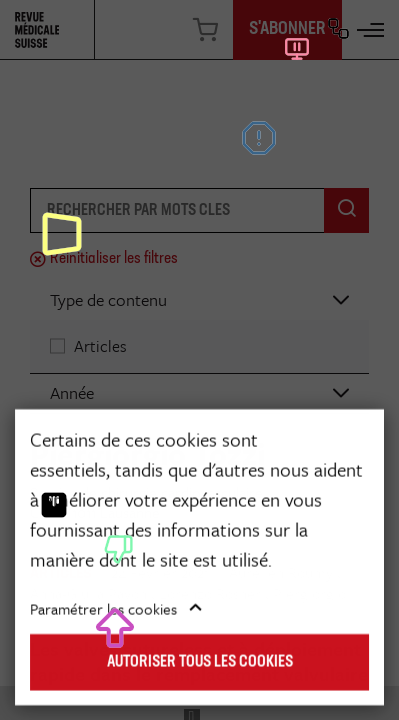 The width and height of the screenshot is (399, 720). I want to click on align content to top center of container, so click(54, 505).